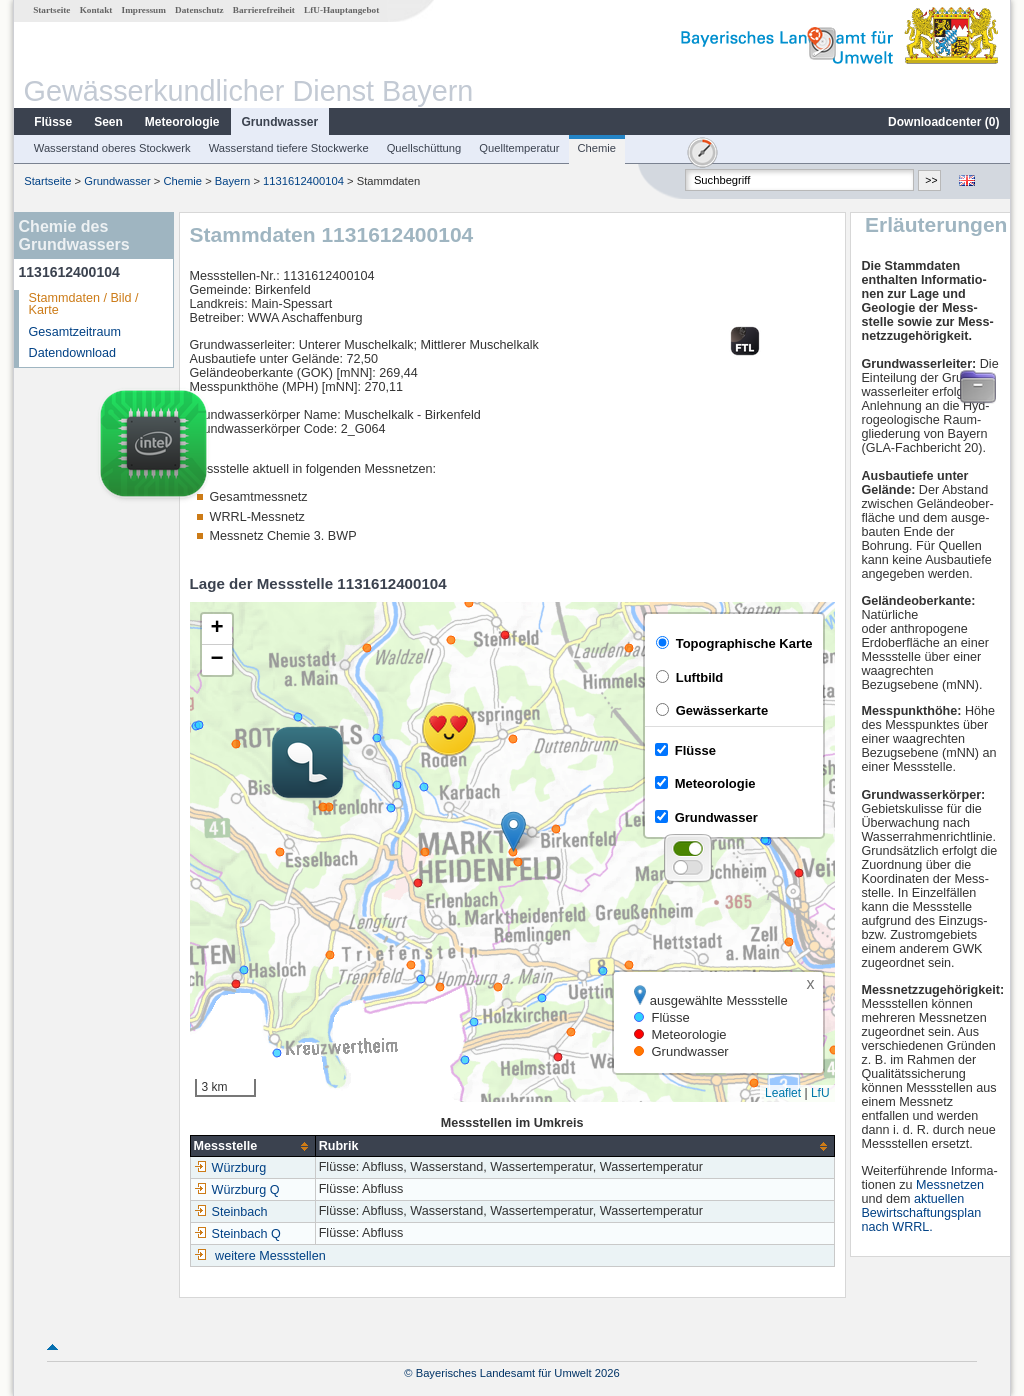  What do you see at coordinates (978, 386) in the screenshot?
I see `open the file manager application` at bounding box center [978, 386].